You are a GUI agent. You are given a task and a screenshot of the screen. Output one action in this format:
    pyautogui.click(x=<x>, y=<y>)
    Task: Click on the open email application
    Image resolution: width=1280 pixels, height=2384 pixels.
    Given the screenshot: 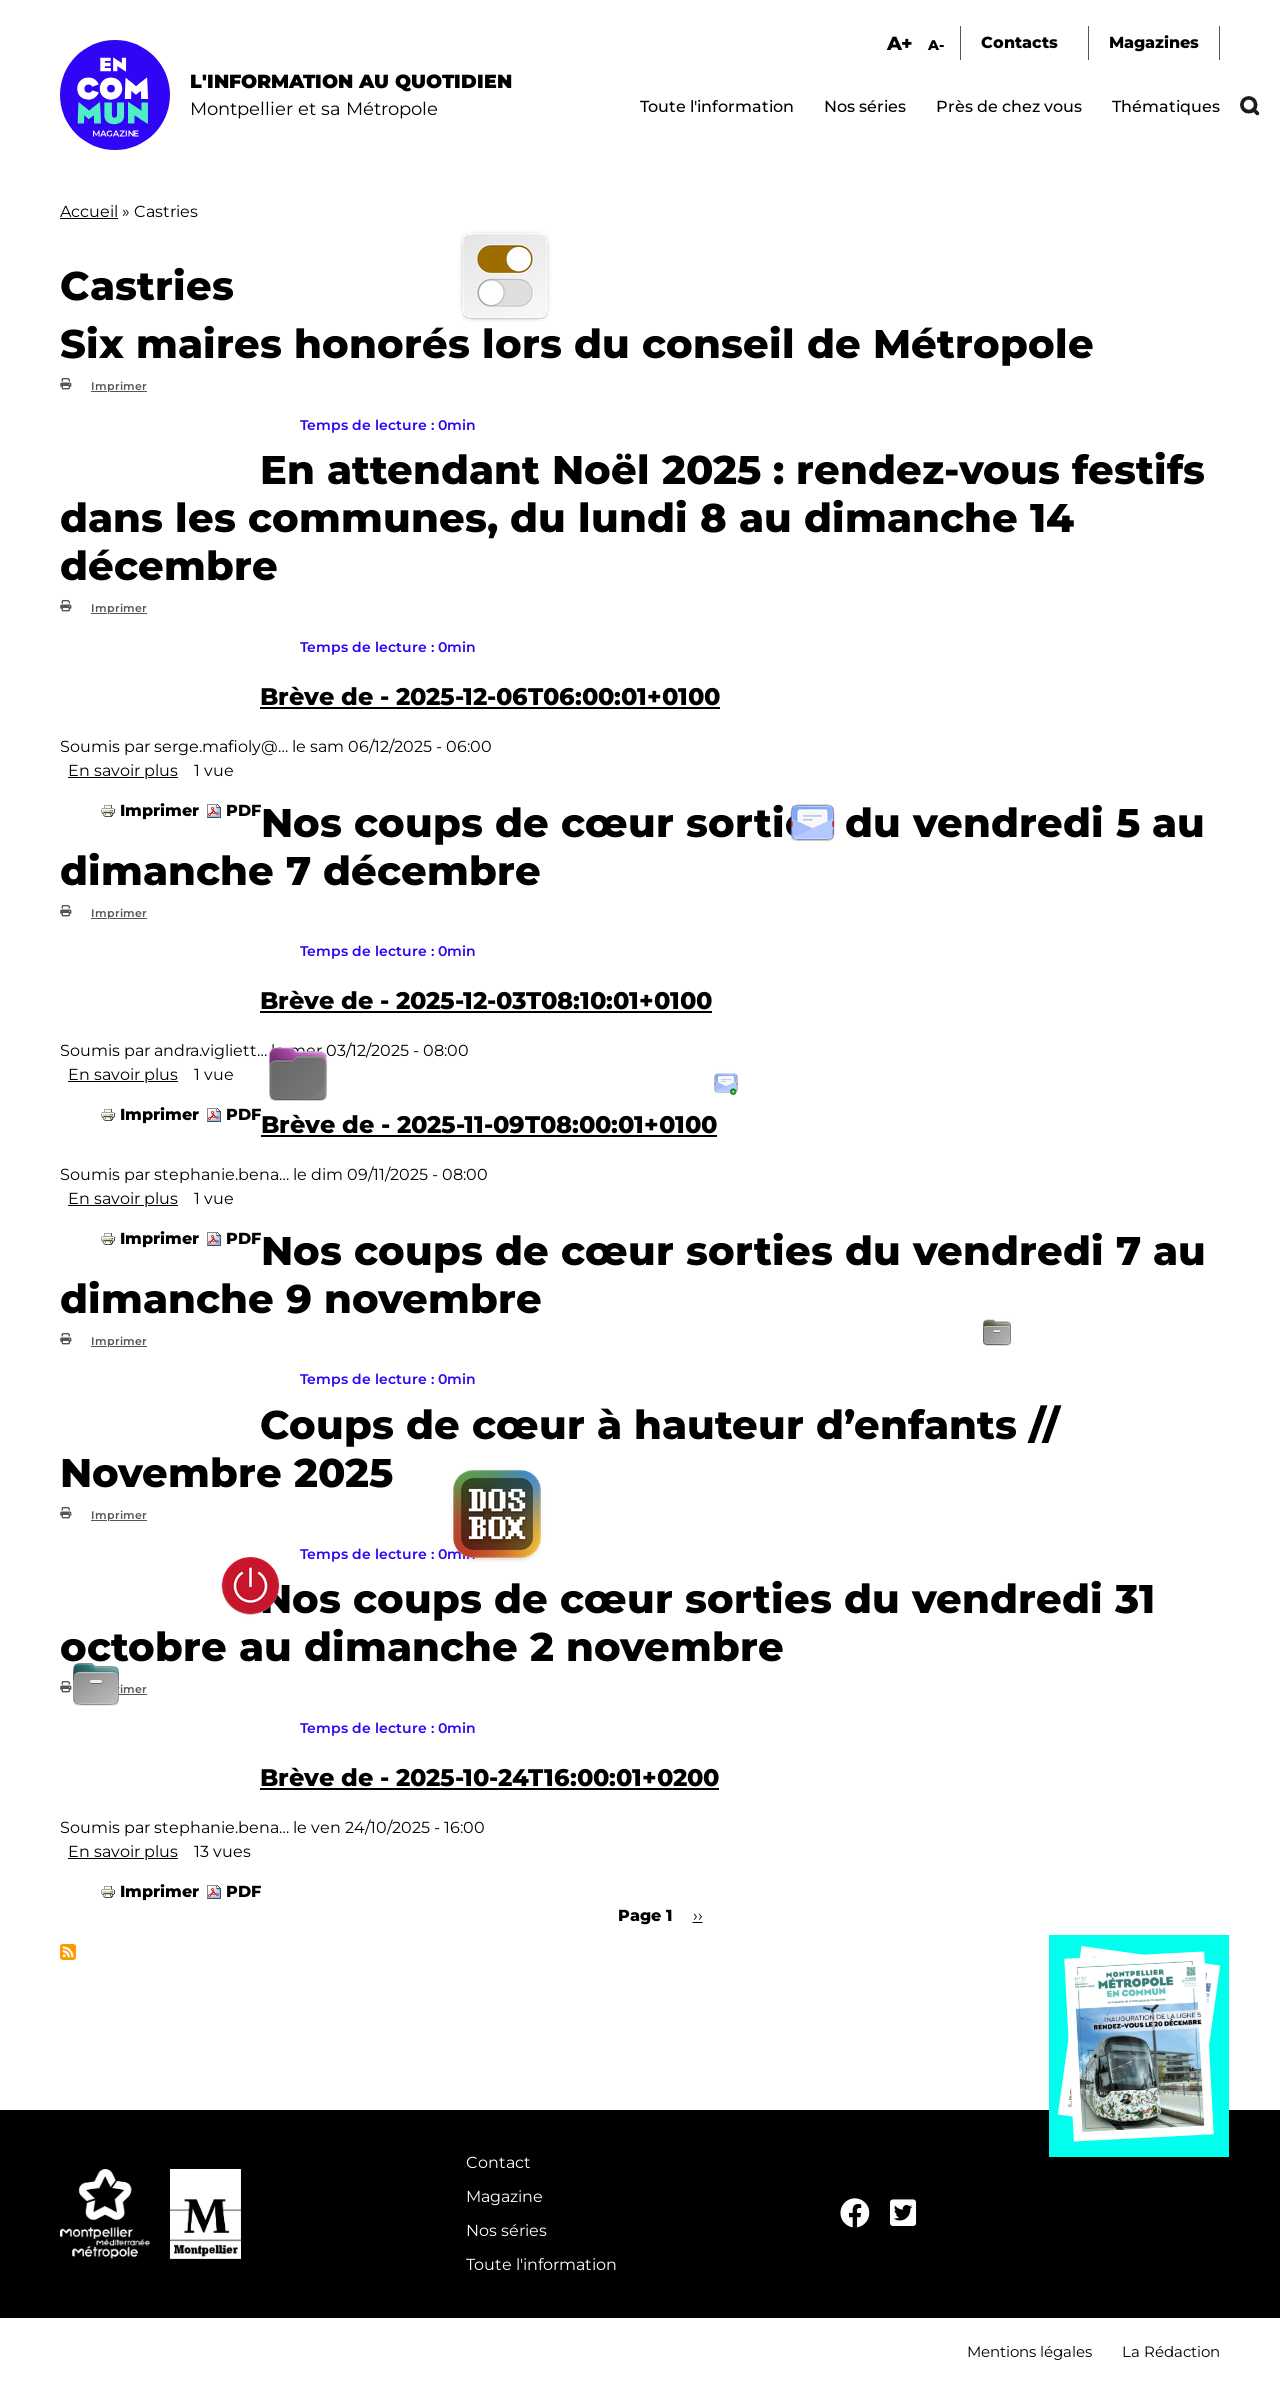 What is the action you would take?
    pyautogui.click(x=812, y=822)
    